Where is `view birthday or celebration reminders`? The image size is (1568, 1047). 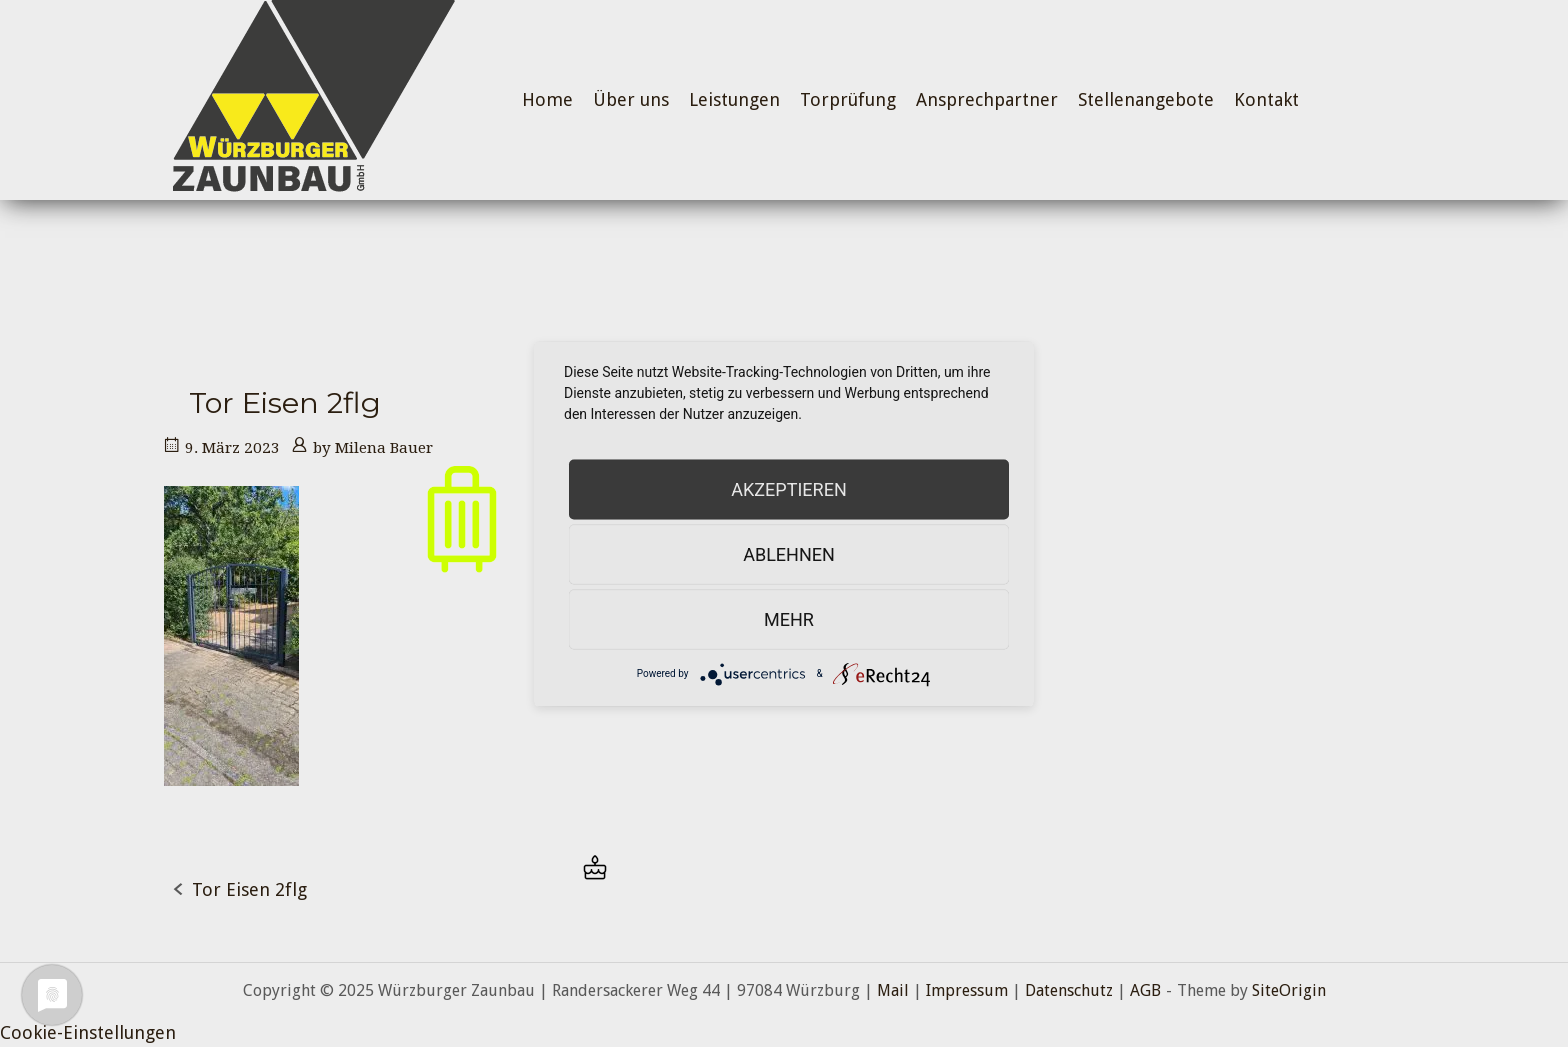 view birthday or celebration reminders is located at coordinates (595, 869).